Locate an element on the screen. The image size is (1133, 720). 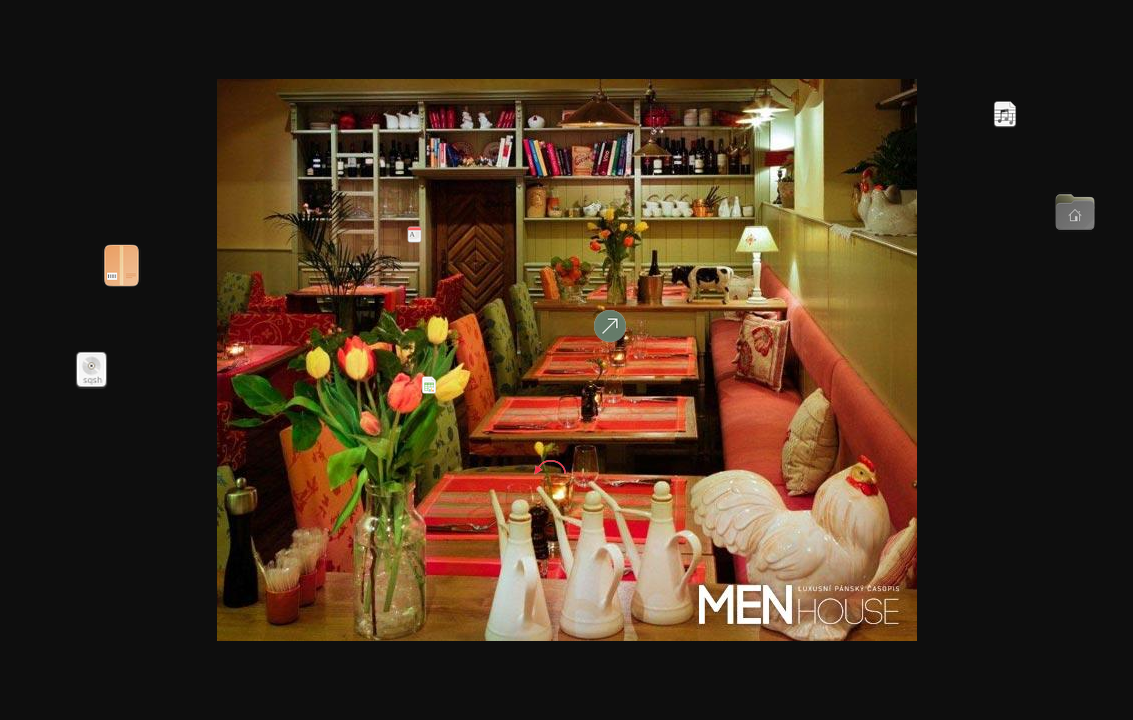
a squashfs compressed filesystem image file is located at coordinates (91, 369).